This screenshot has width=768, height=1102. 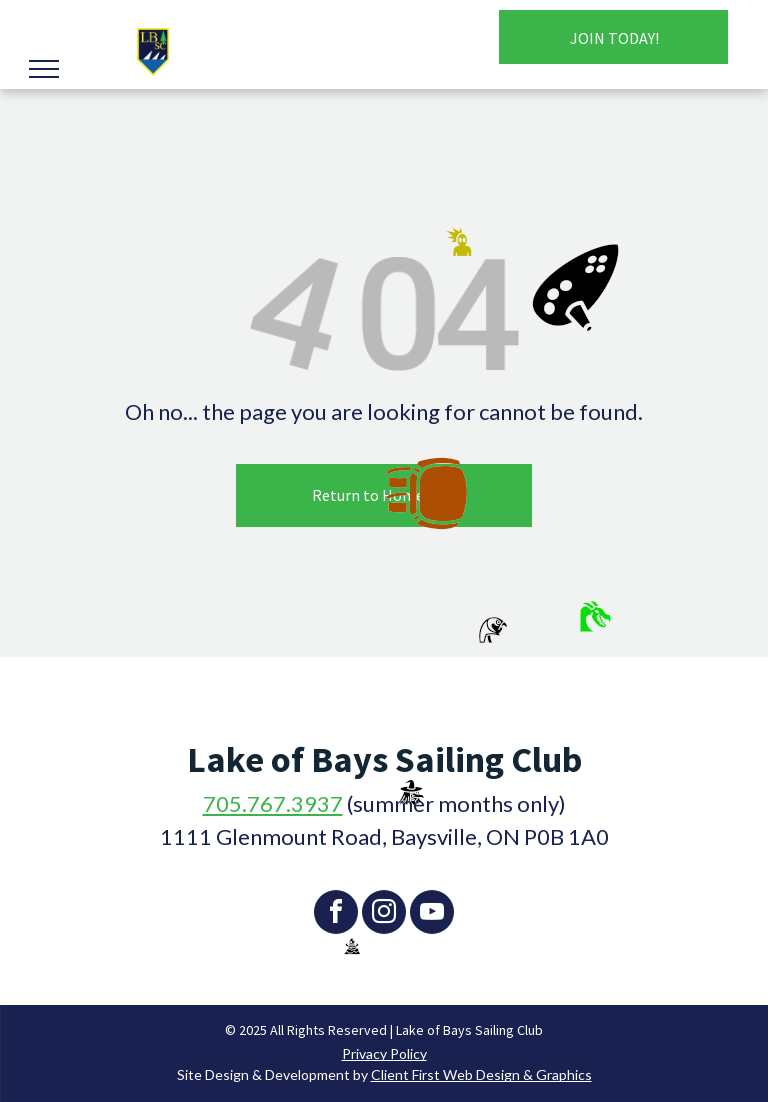 I want to click on select knee pad equipment for your character, so click(x=426, y=493).